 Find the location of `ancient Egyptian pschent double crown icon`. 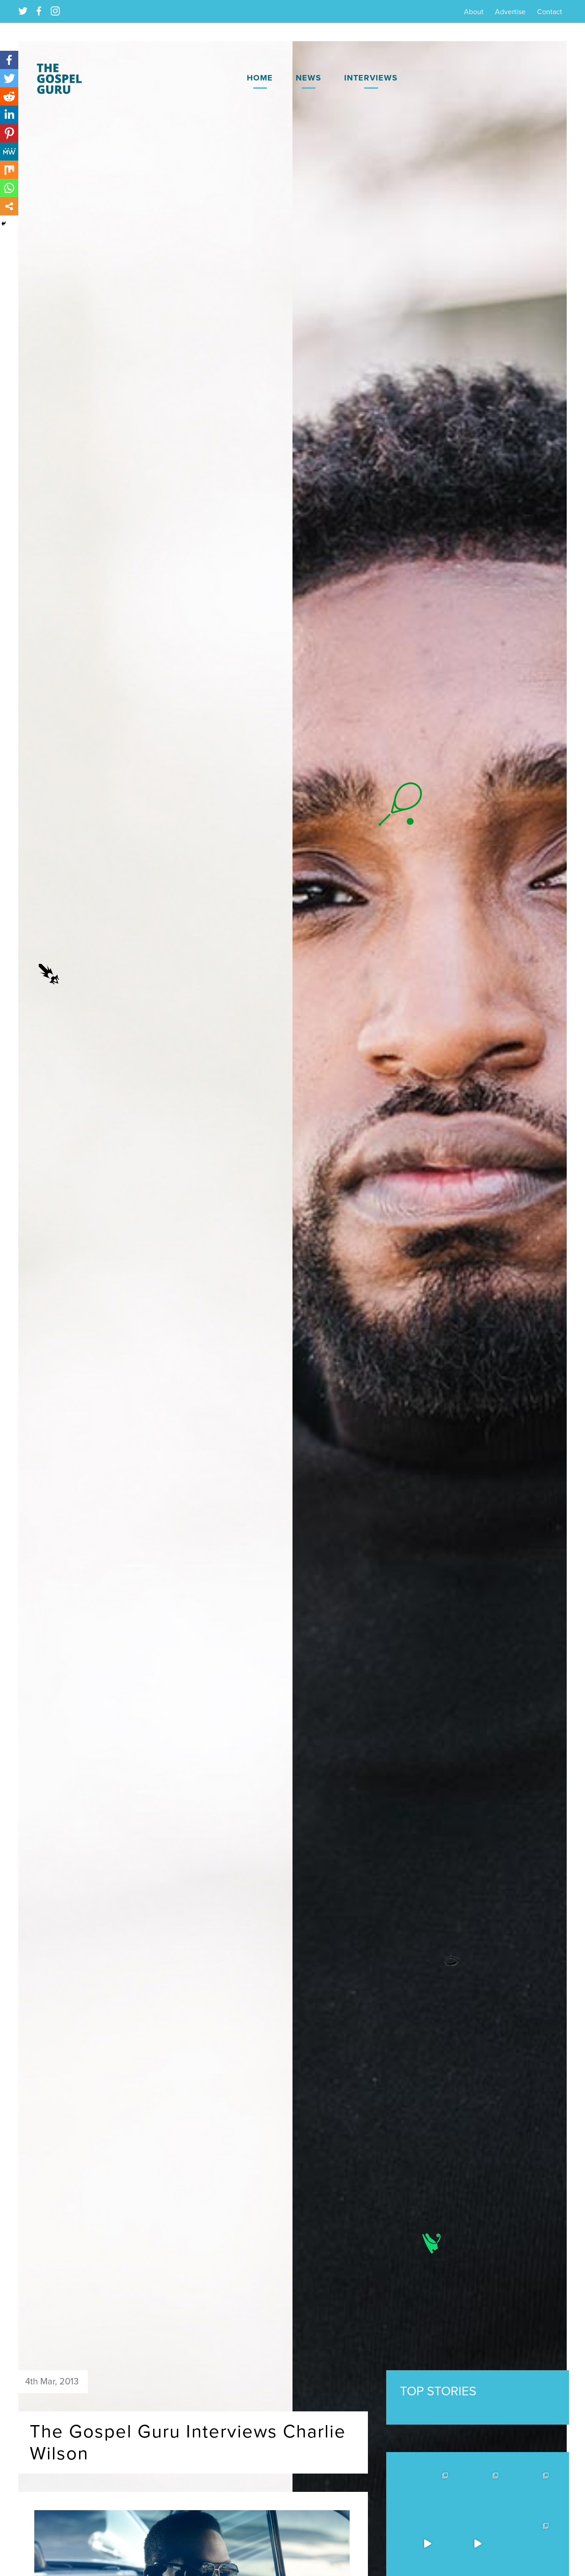

ancient Egyptian pschent double crown icon is located at coordinates (431, 2244).